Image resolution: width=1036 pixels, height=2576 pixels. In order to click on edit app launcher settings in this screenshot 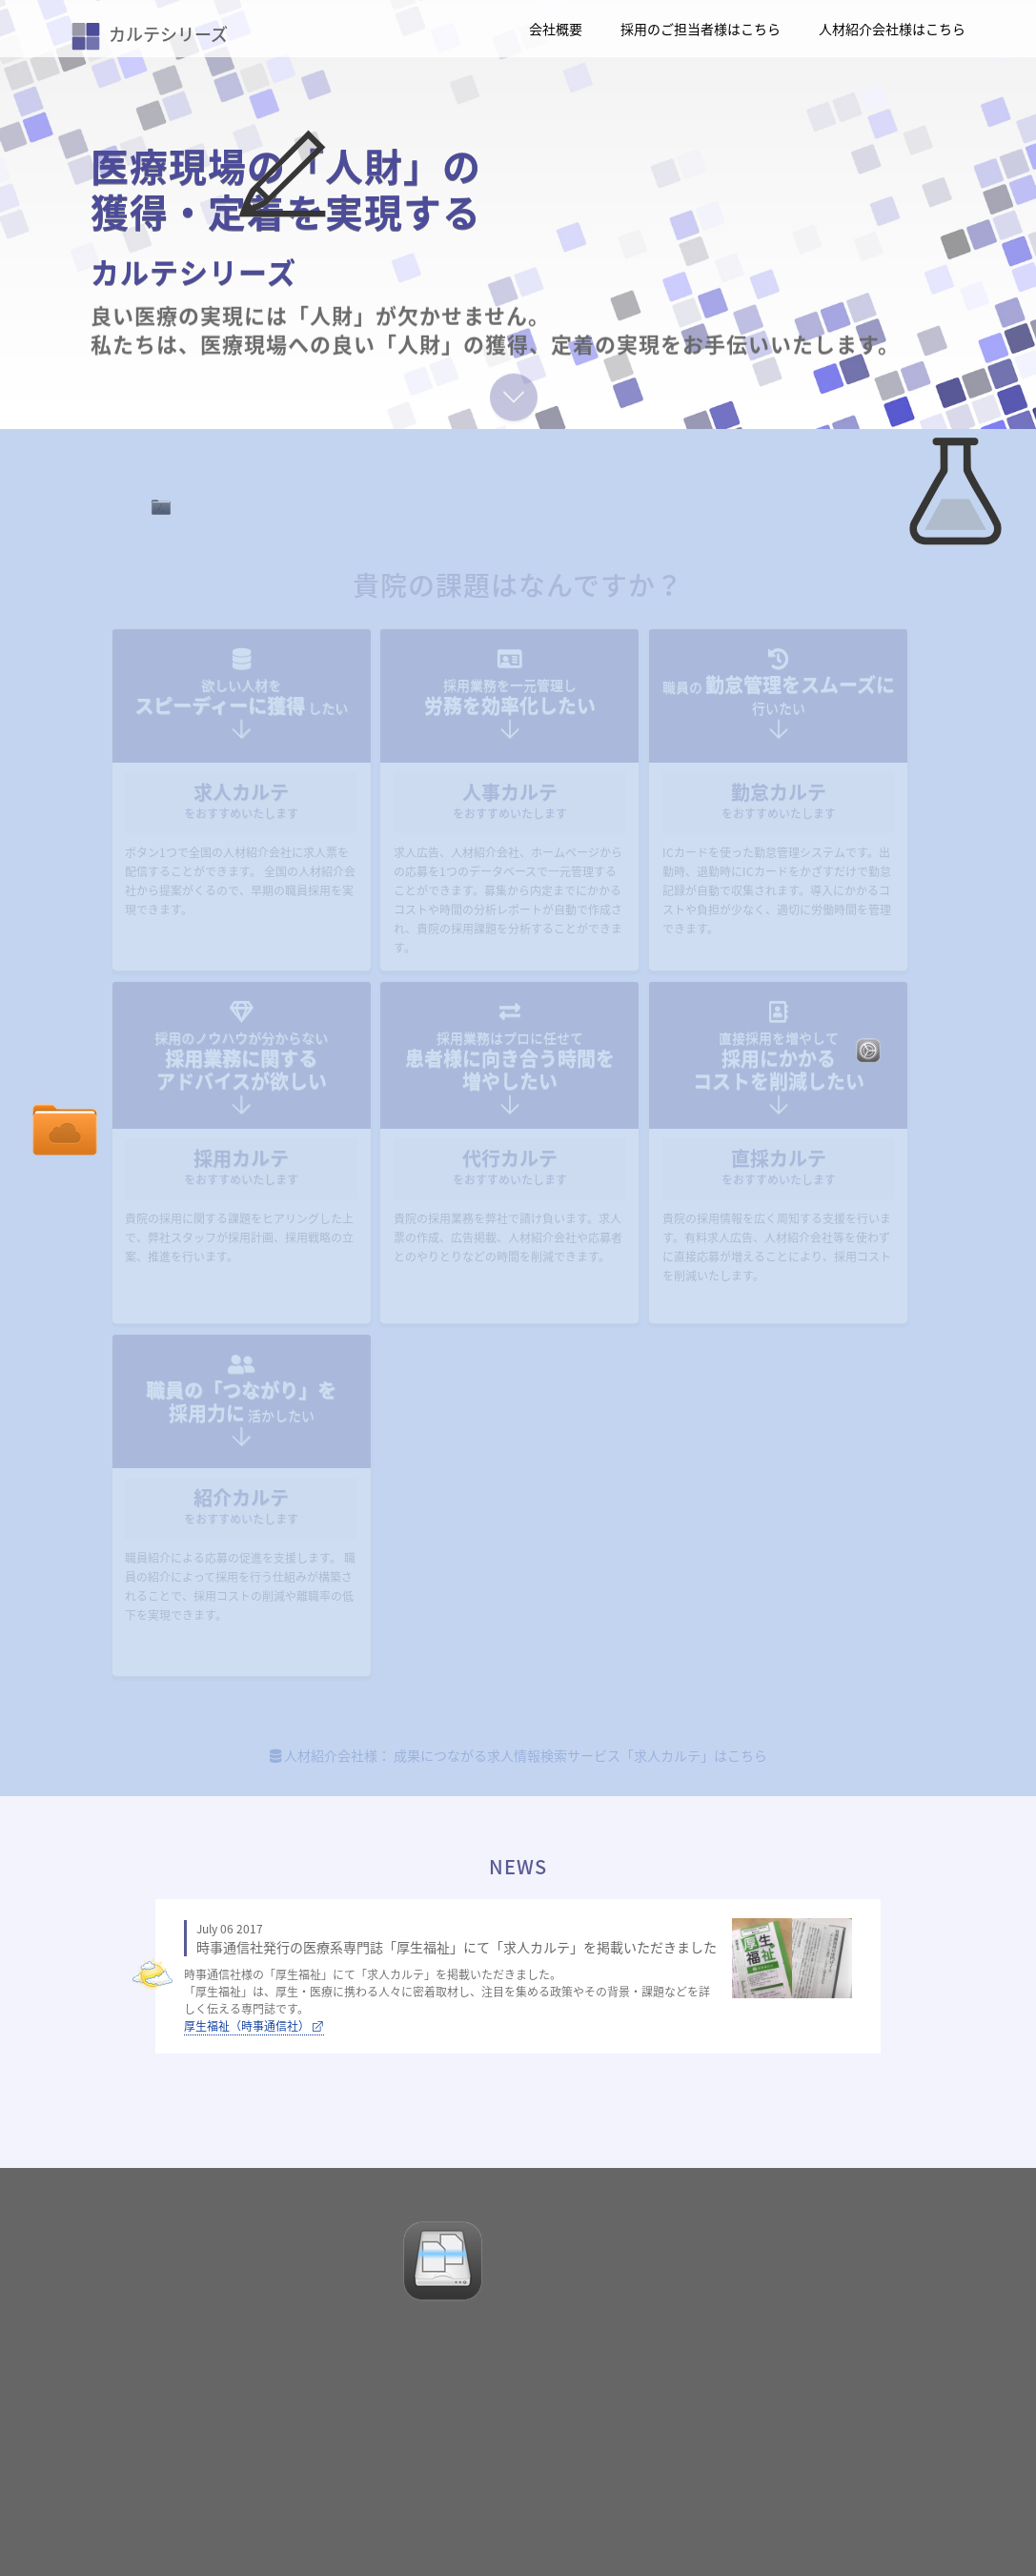, I will do `click(282, 174)`.